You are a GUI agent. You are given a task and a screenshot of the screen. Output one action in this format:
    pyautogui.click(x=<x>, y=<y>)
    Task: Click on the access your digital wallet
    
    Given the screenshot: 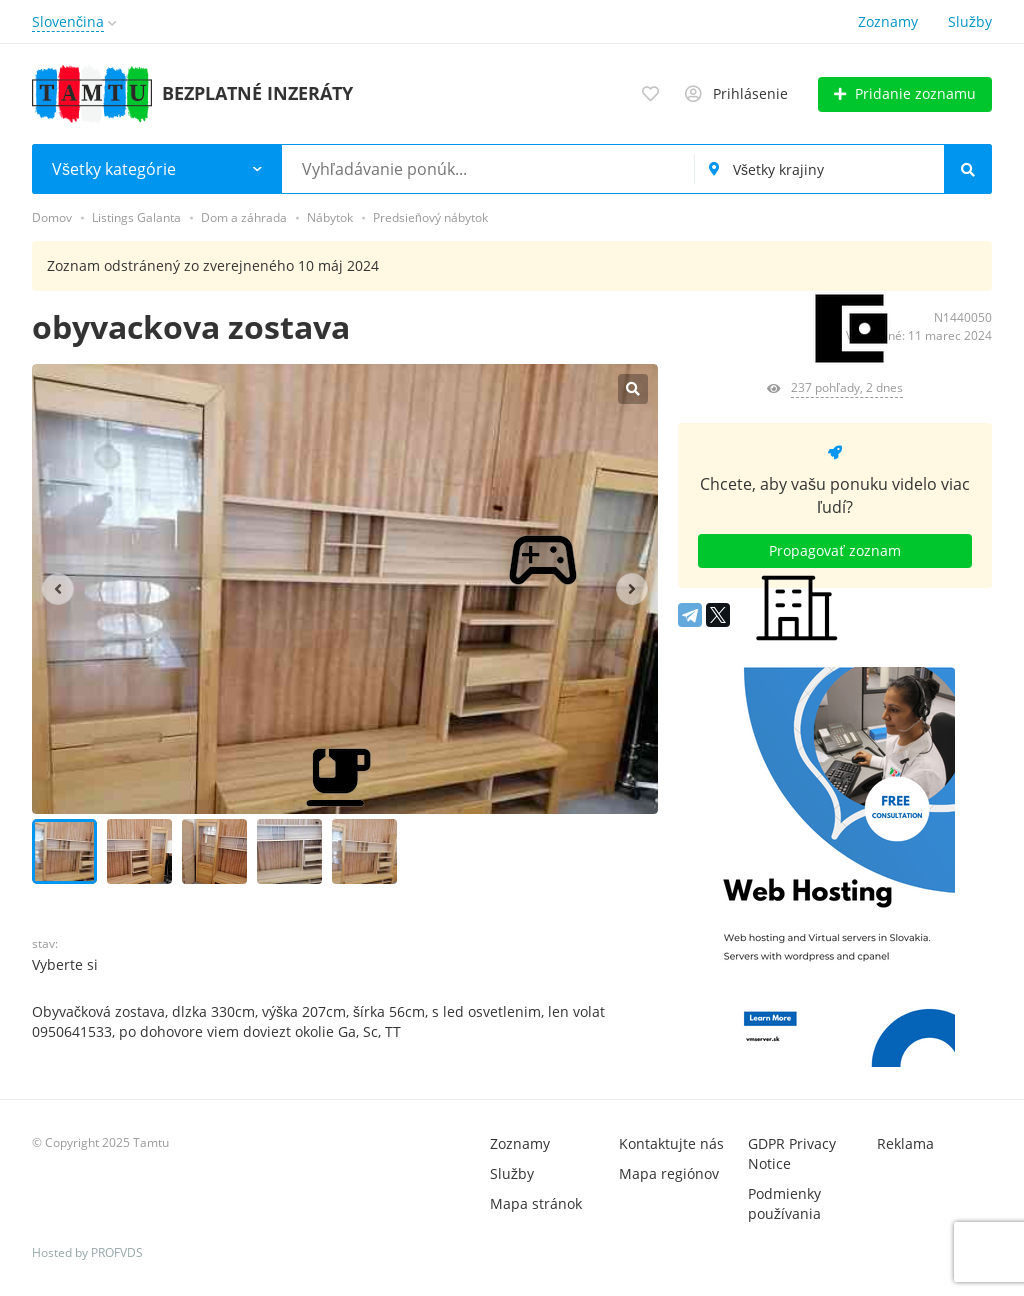 What is the action you would take?
    pyautogui.click(x=849, y=328)
    